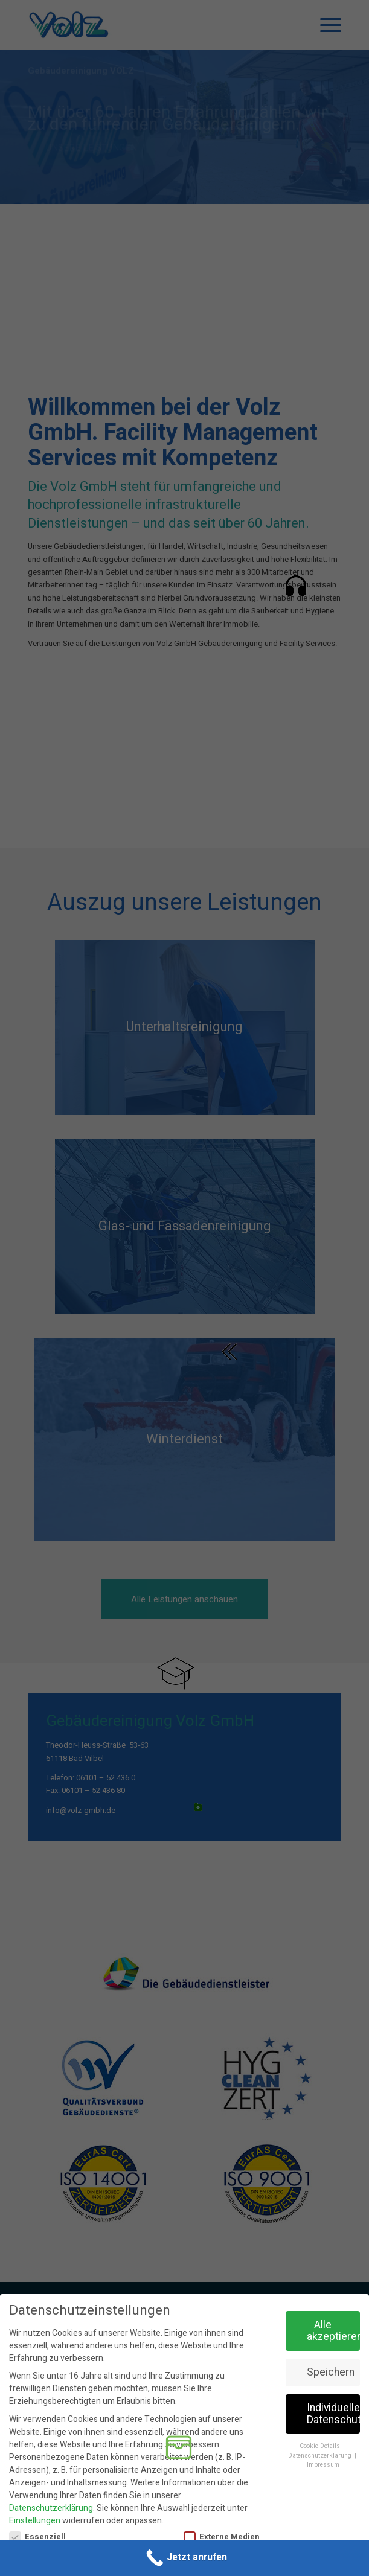 The width and height of the screenshot is (369, 2576). What do you see at coordinates (229, 1352) in the screenshot?
I see `go back to the beginning` at bounding box center [229, 1352].